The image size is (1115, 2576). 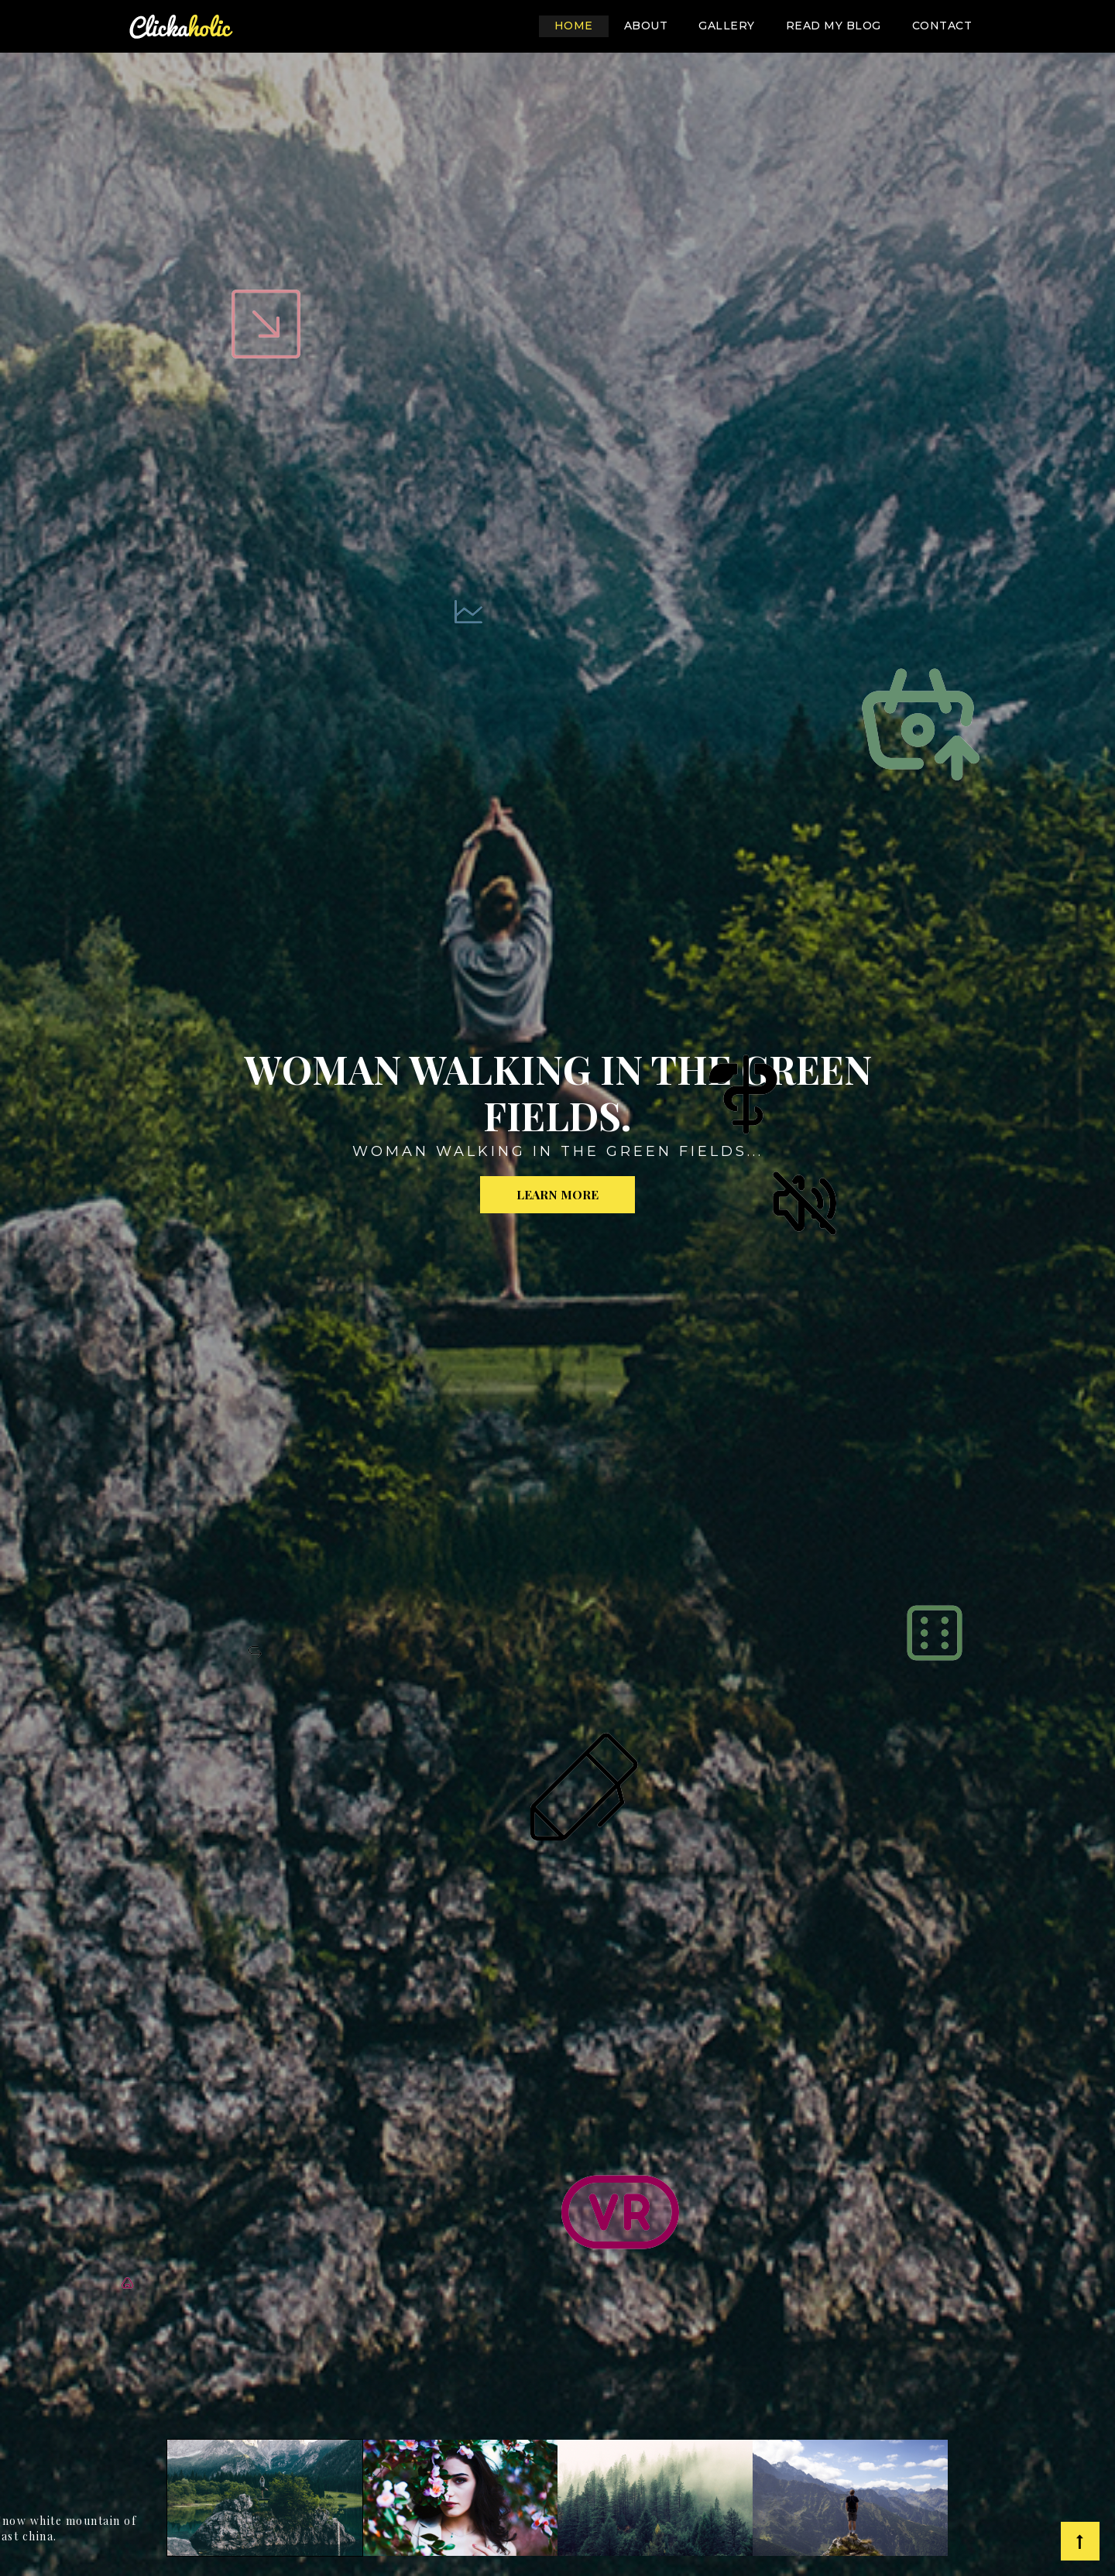 What do you see at coordinates (582, 1789) in the screenshot?
I see `edit or modify content` at bounding box center [582, 1789].